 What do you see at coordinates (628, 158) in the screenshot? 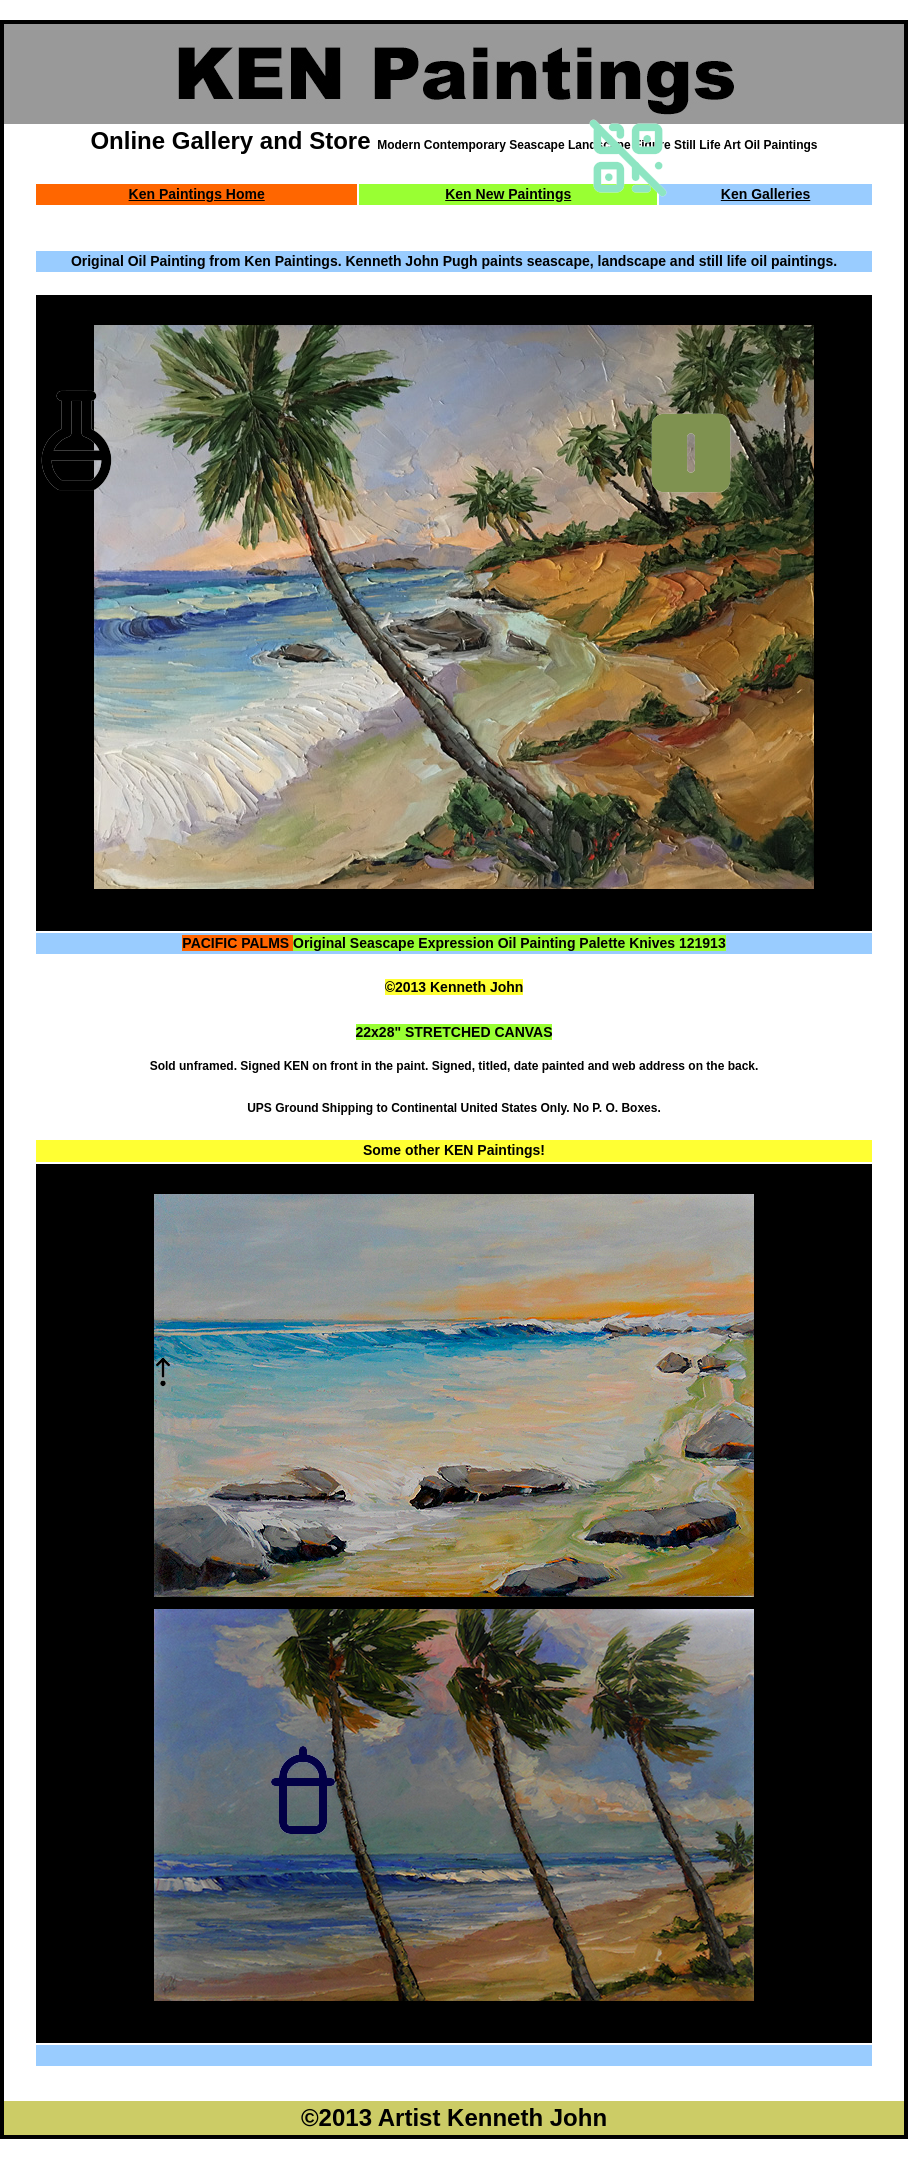
I see `QR code scanning is disabled` at bounding box center [628, 158].